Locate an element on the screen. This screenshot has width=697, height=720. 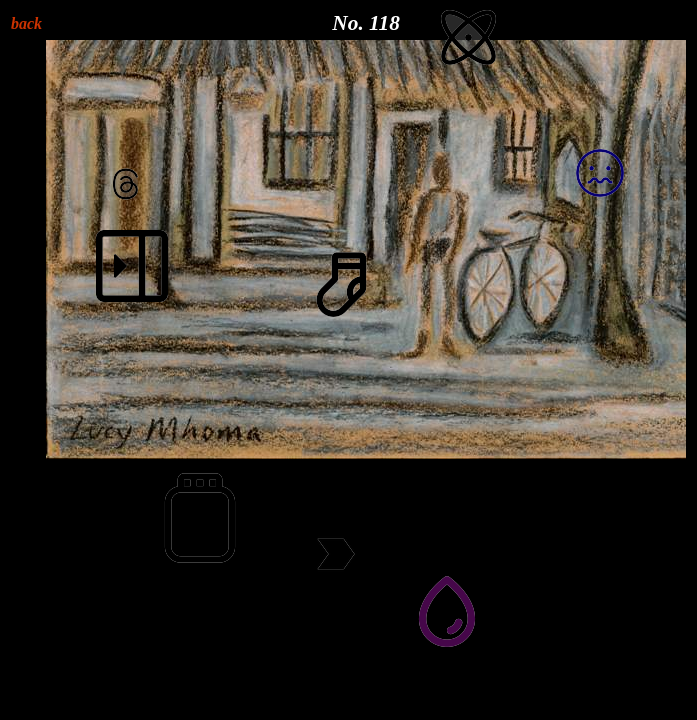
collapse the sidebar panel is located at coordinates (132, 266).